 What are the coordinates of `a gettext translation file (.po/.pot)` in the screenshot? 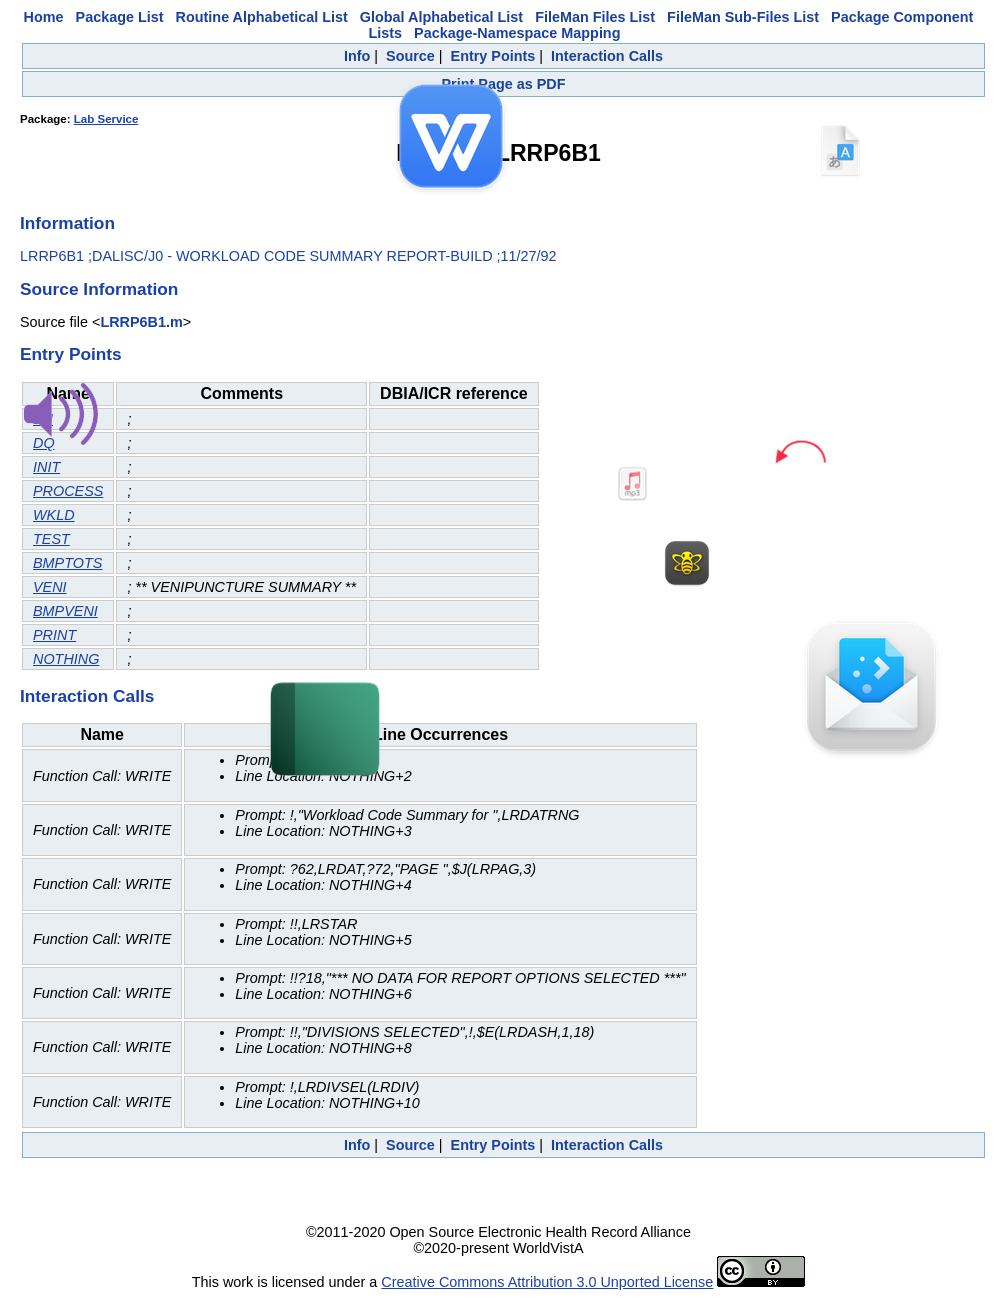 It's located at (840, 151).